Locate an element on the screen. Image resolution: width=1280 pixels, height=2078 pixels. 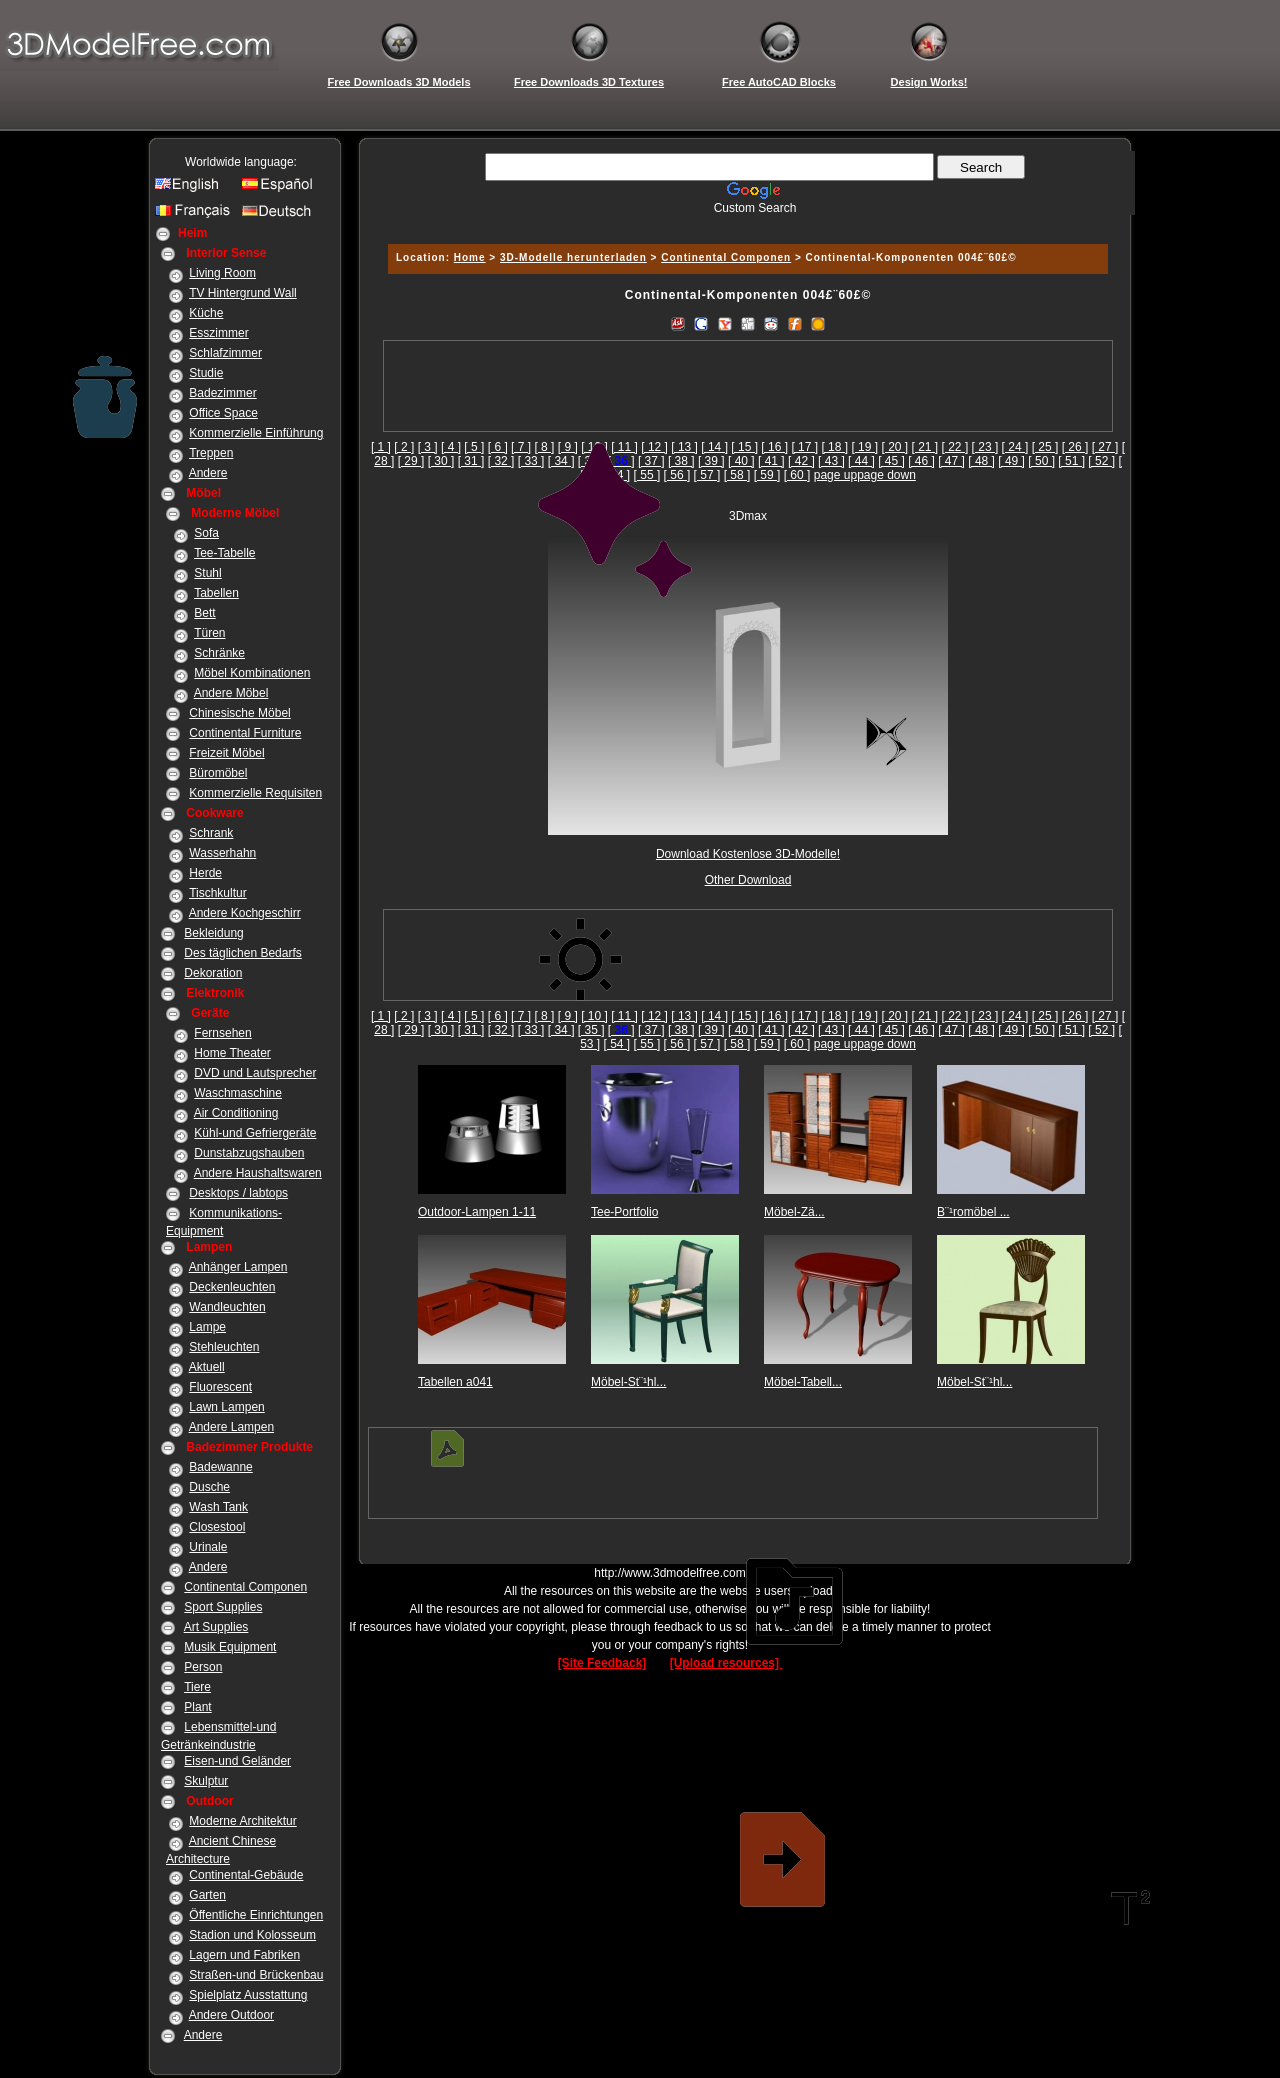
iconjar app logo is located at coordinates (105, 397).